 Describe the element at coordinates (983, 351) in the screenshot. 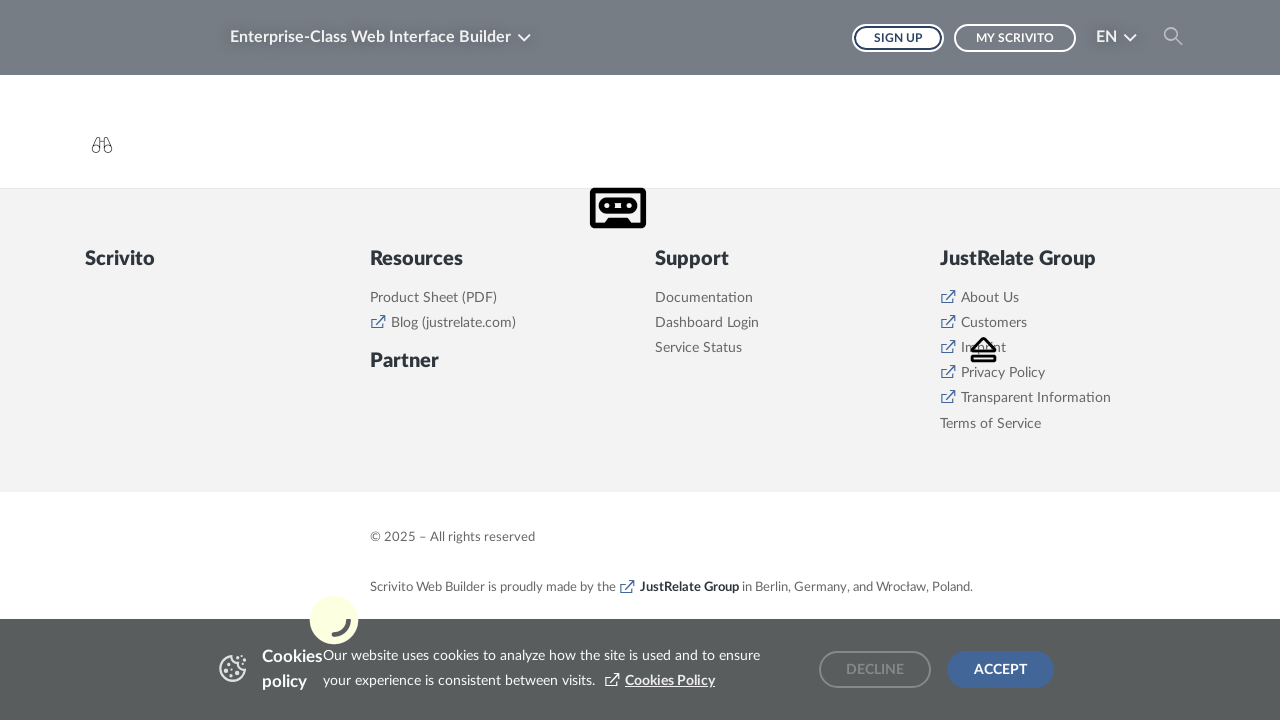

I see `eject media or removable device` at that location.